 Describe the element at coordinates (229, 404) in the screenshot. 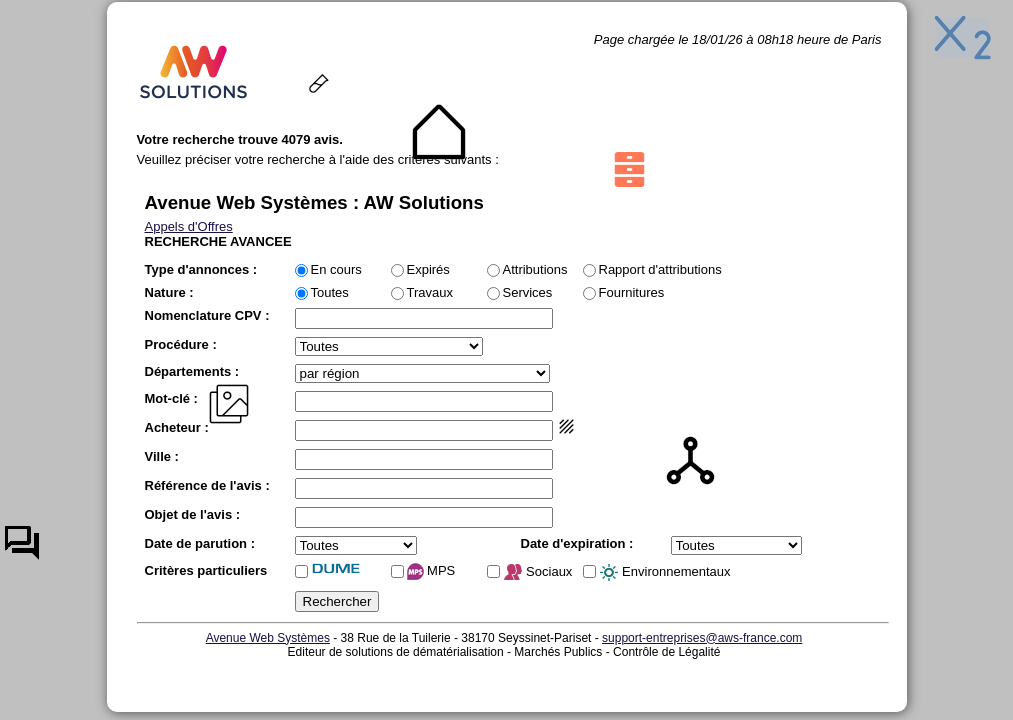

I see `view photo gallery` at that location.